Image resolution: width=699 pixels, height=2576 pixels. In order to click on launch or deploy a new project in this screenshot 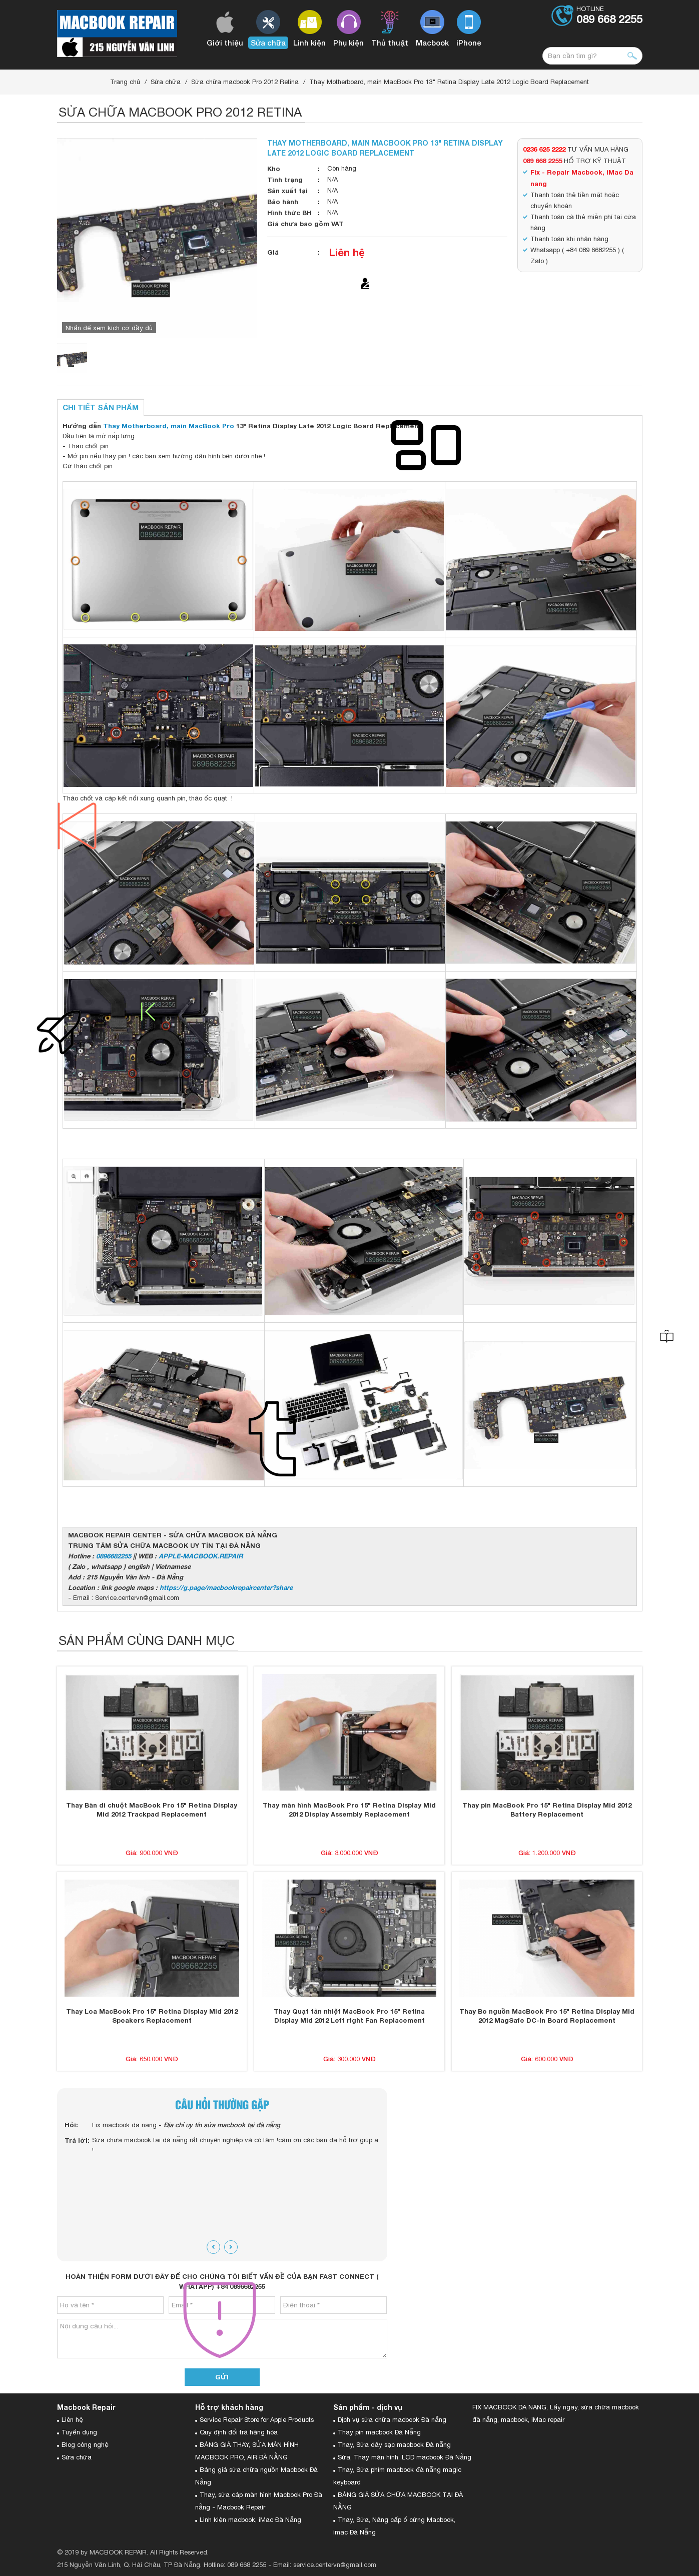, I will do `click(60, 1031)`.